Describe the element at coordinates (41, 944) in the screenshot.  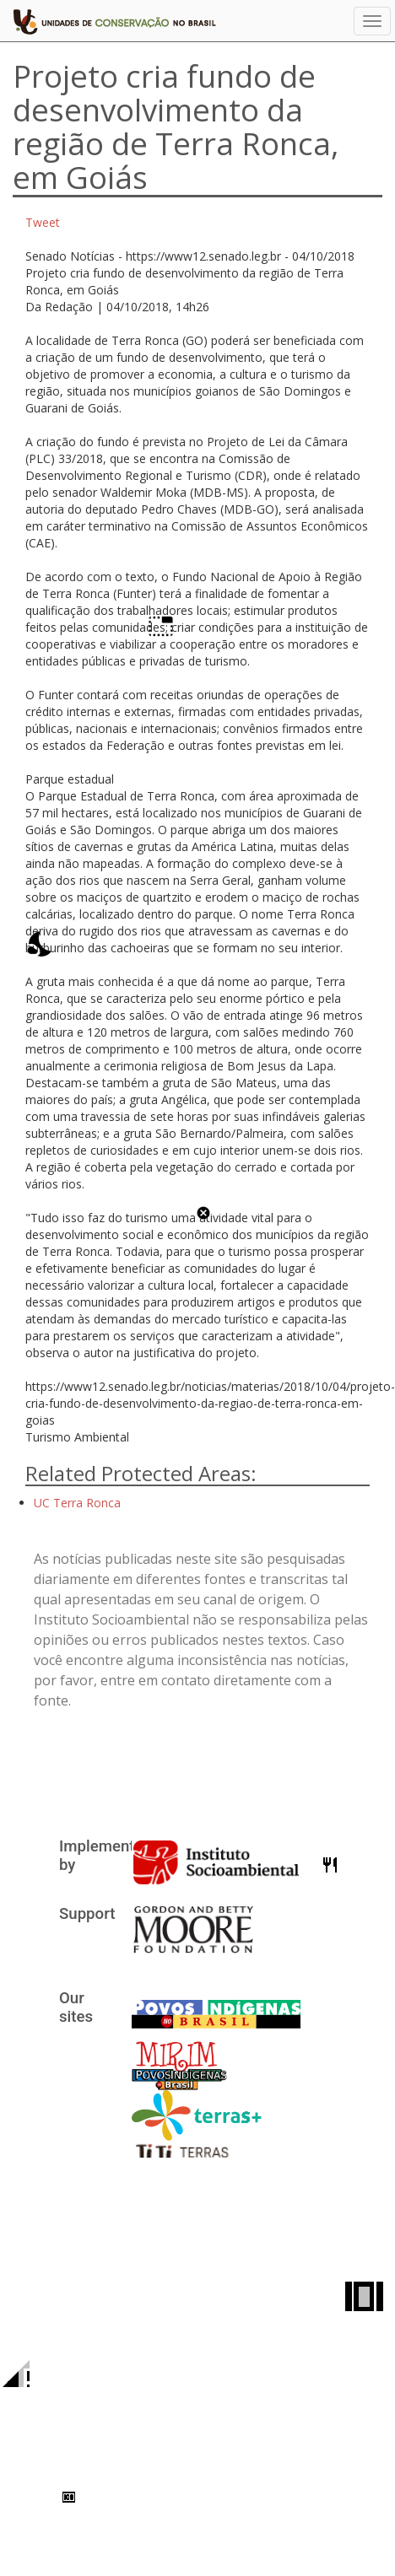
I see `toggle dark mode or night theme` at that location.